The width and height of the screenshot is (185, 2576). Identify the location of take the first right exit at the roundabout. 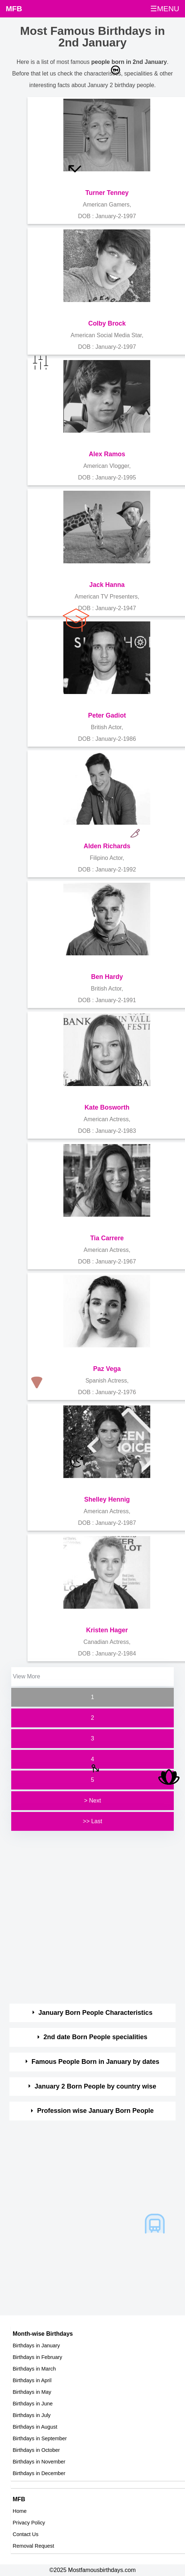
(95, 1768).